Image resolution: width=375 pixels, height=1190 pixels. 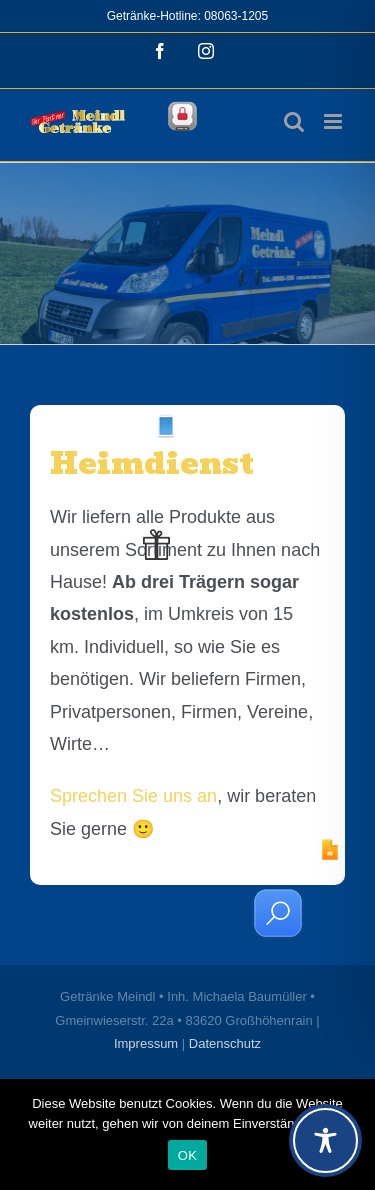 What do you see at coordinates (166, 424) in the screenshot?
I see `indicates a connected iPad Mini device` at bounding box center [166, 424].